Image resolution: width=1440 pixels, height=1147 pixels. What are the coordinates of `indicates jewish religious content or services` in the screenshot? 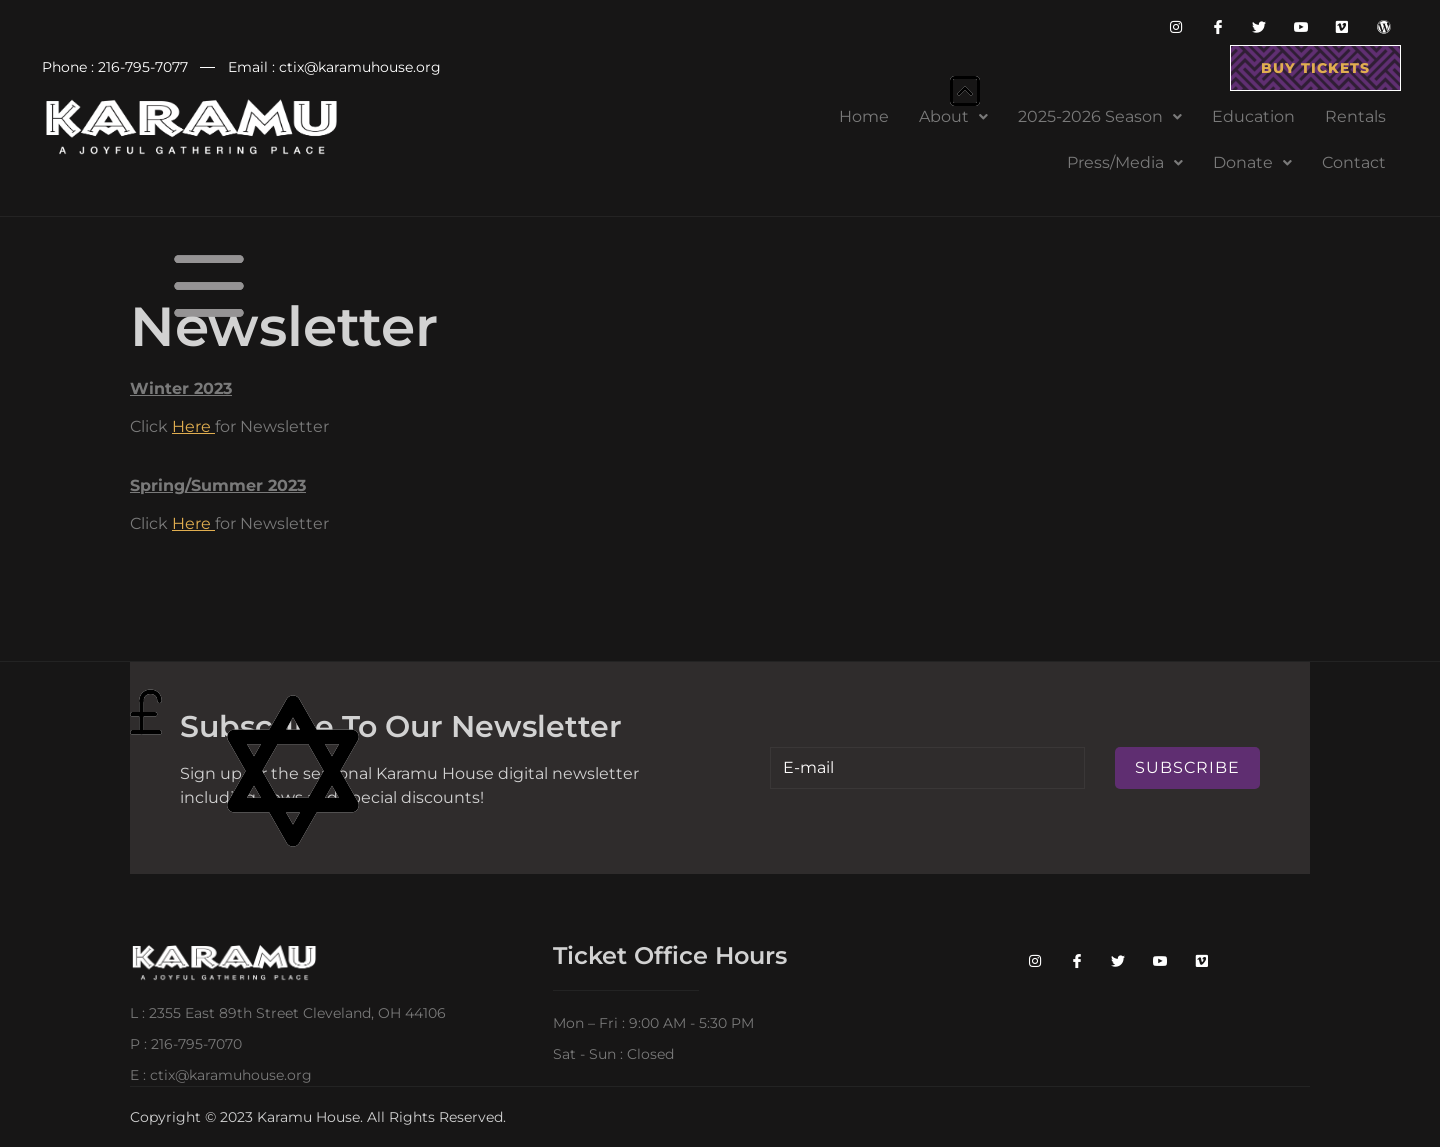 It's located at (293, 771).